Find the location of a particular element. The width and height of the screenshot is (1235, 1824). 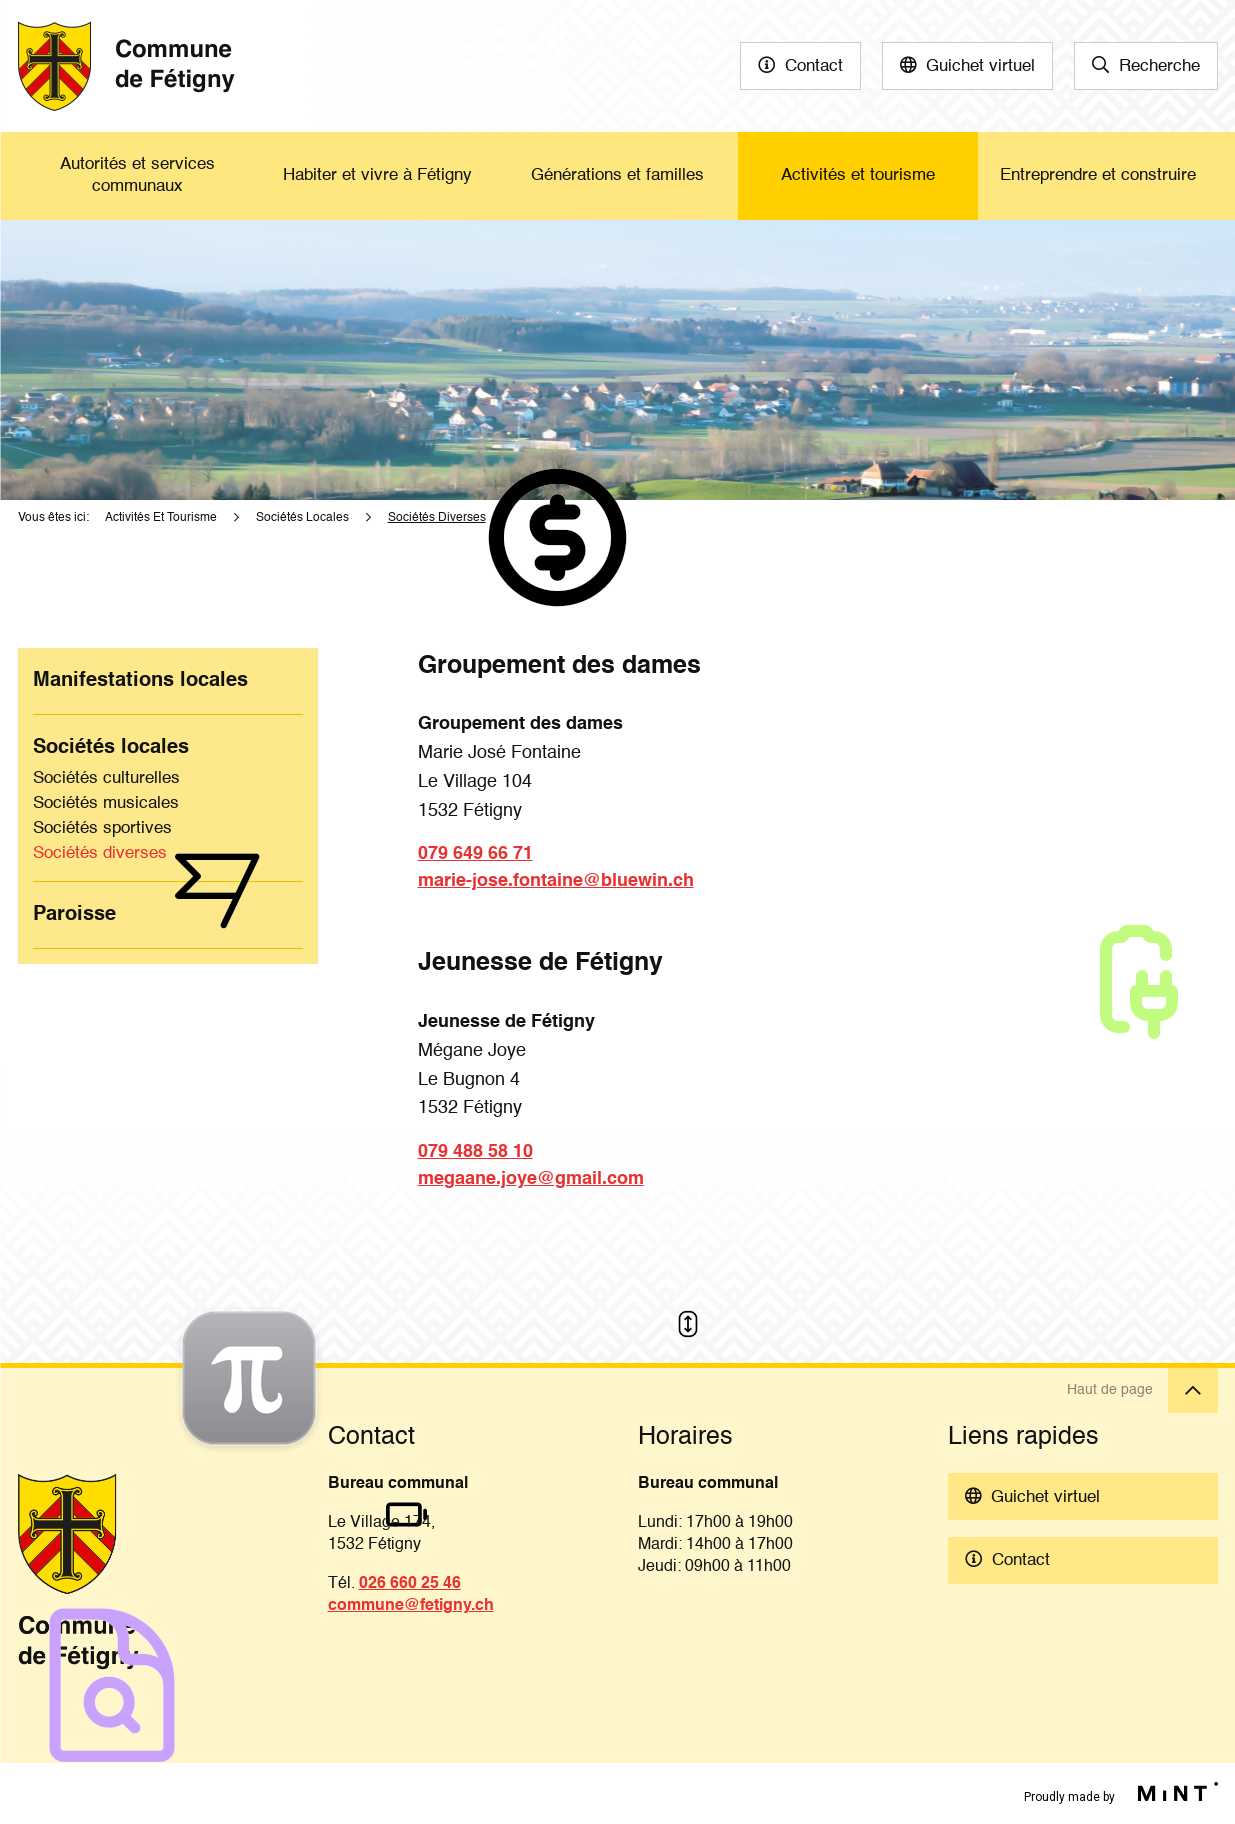

scroll up and down on the page is located at coordinates (688, 1324).